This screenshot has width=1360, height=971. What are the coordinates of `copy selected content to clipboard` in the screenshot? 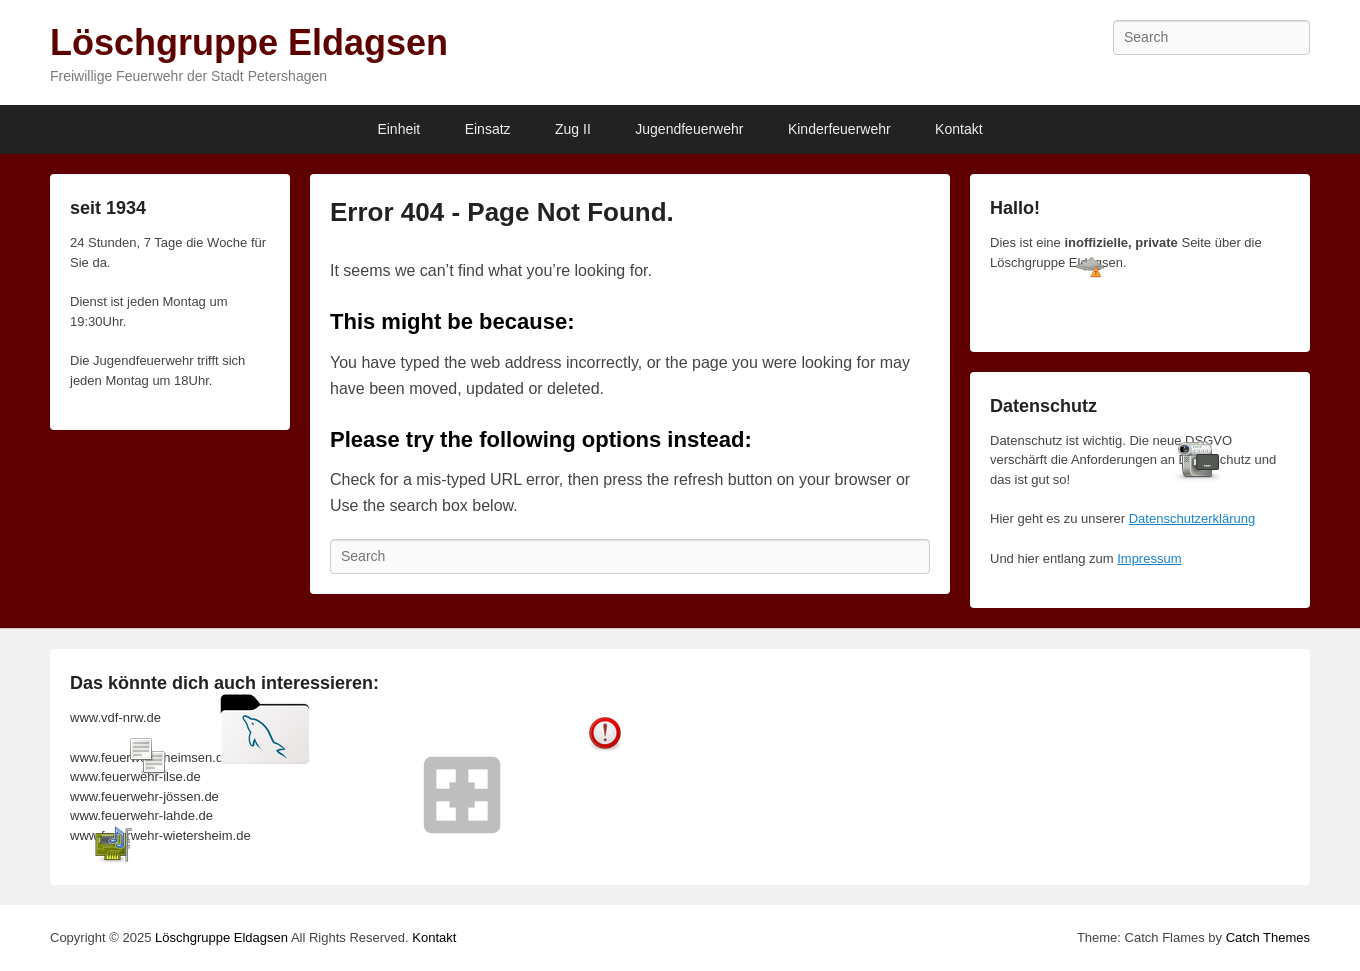 It's located at (147, 754).